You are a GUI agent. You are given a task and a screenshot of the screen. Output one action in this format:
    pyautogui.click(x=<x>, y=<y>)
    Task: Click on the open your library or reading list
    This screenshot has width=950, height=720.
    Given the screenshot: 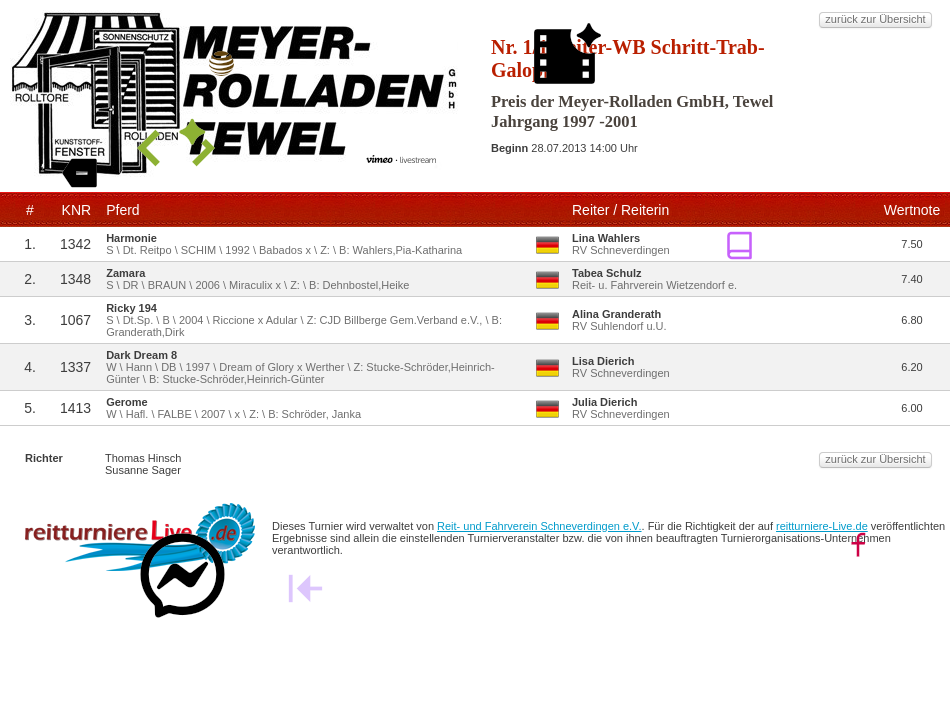 What is the action you would take?
    pyautogui.click(x=739, y=245)
    